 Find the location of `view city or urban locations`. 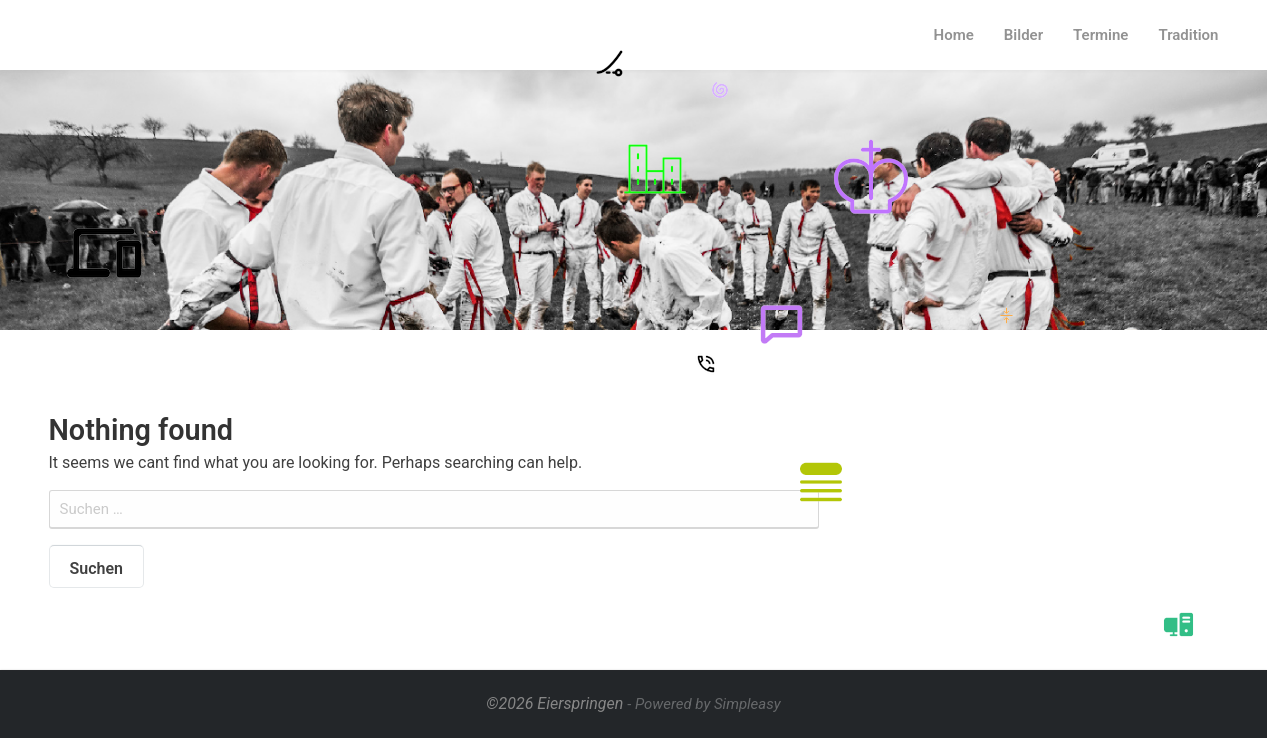

view city or urban locations is located at coordinates (655, 169).